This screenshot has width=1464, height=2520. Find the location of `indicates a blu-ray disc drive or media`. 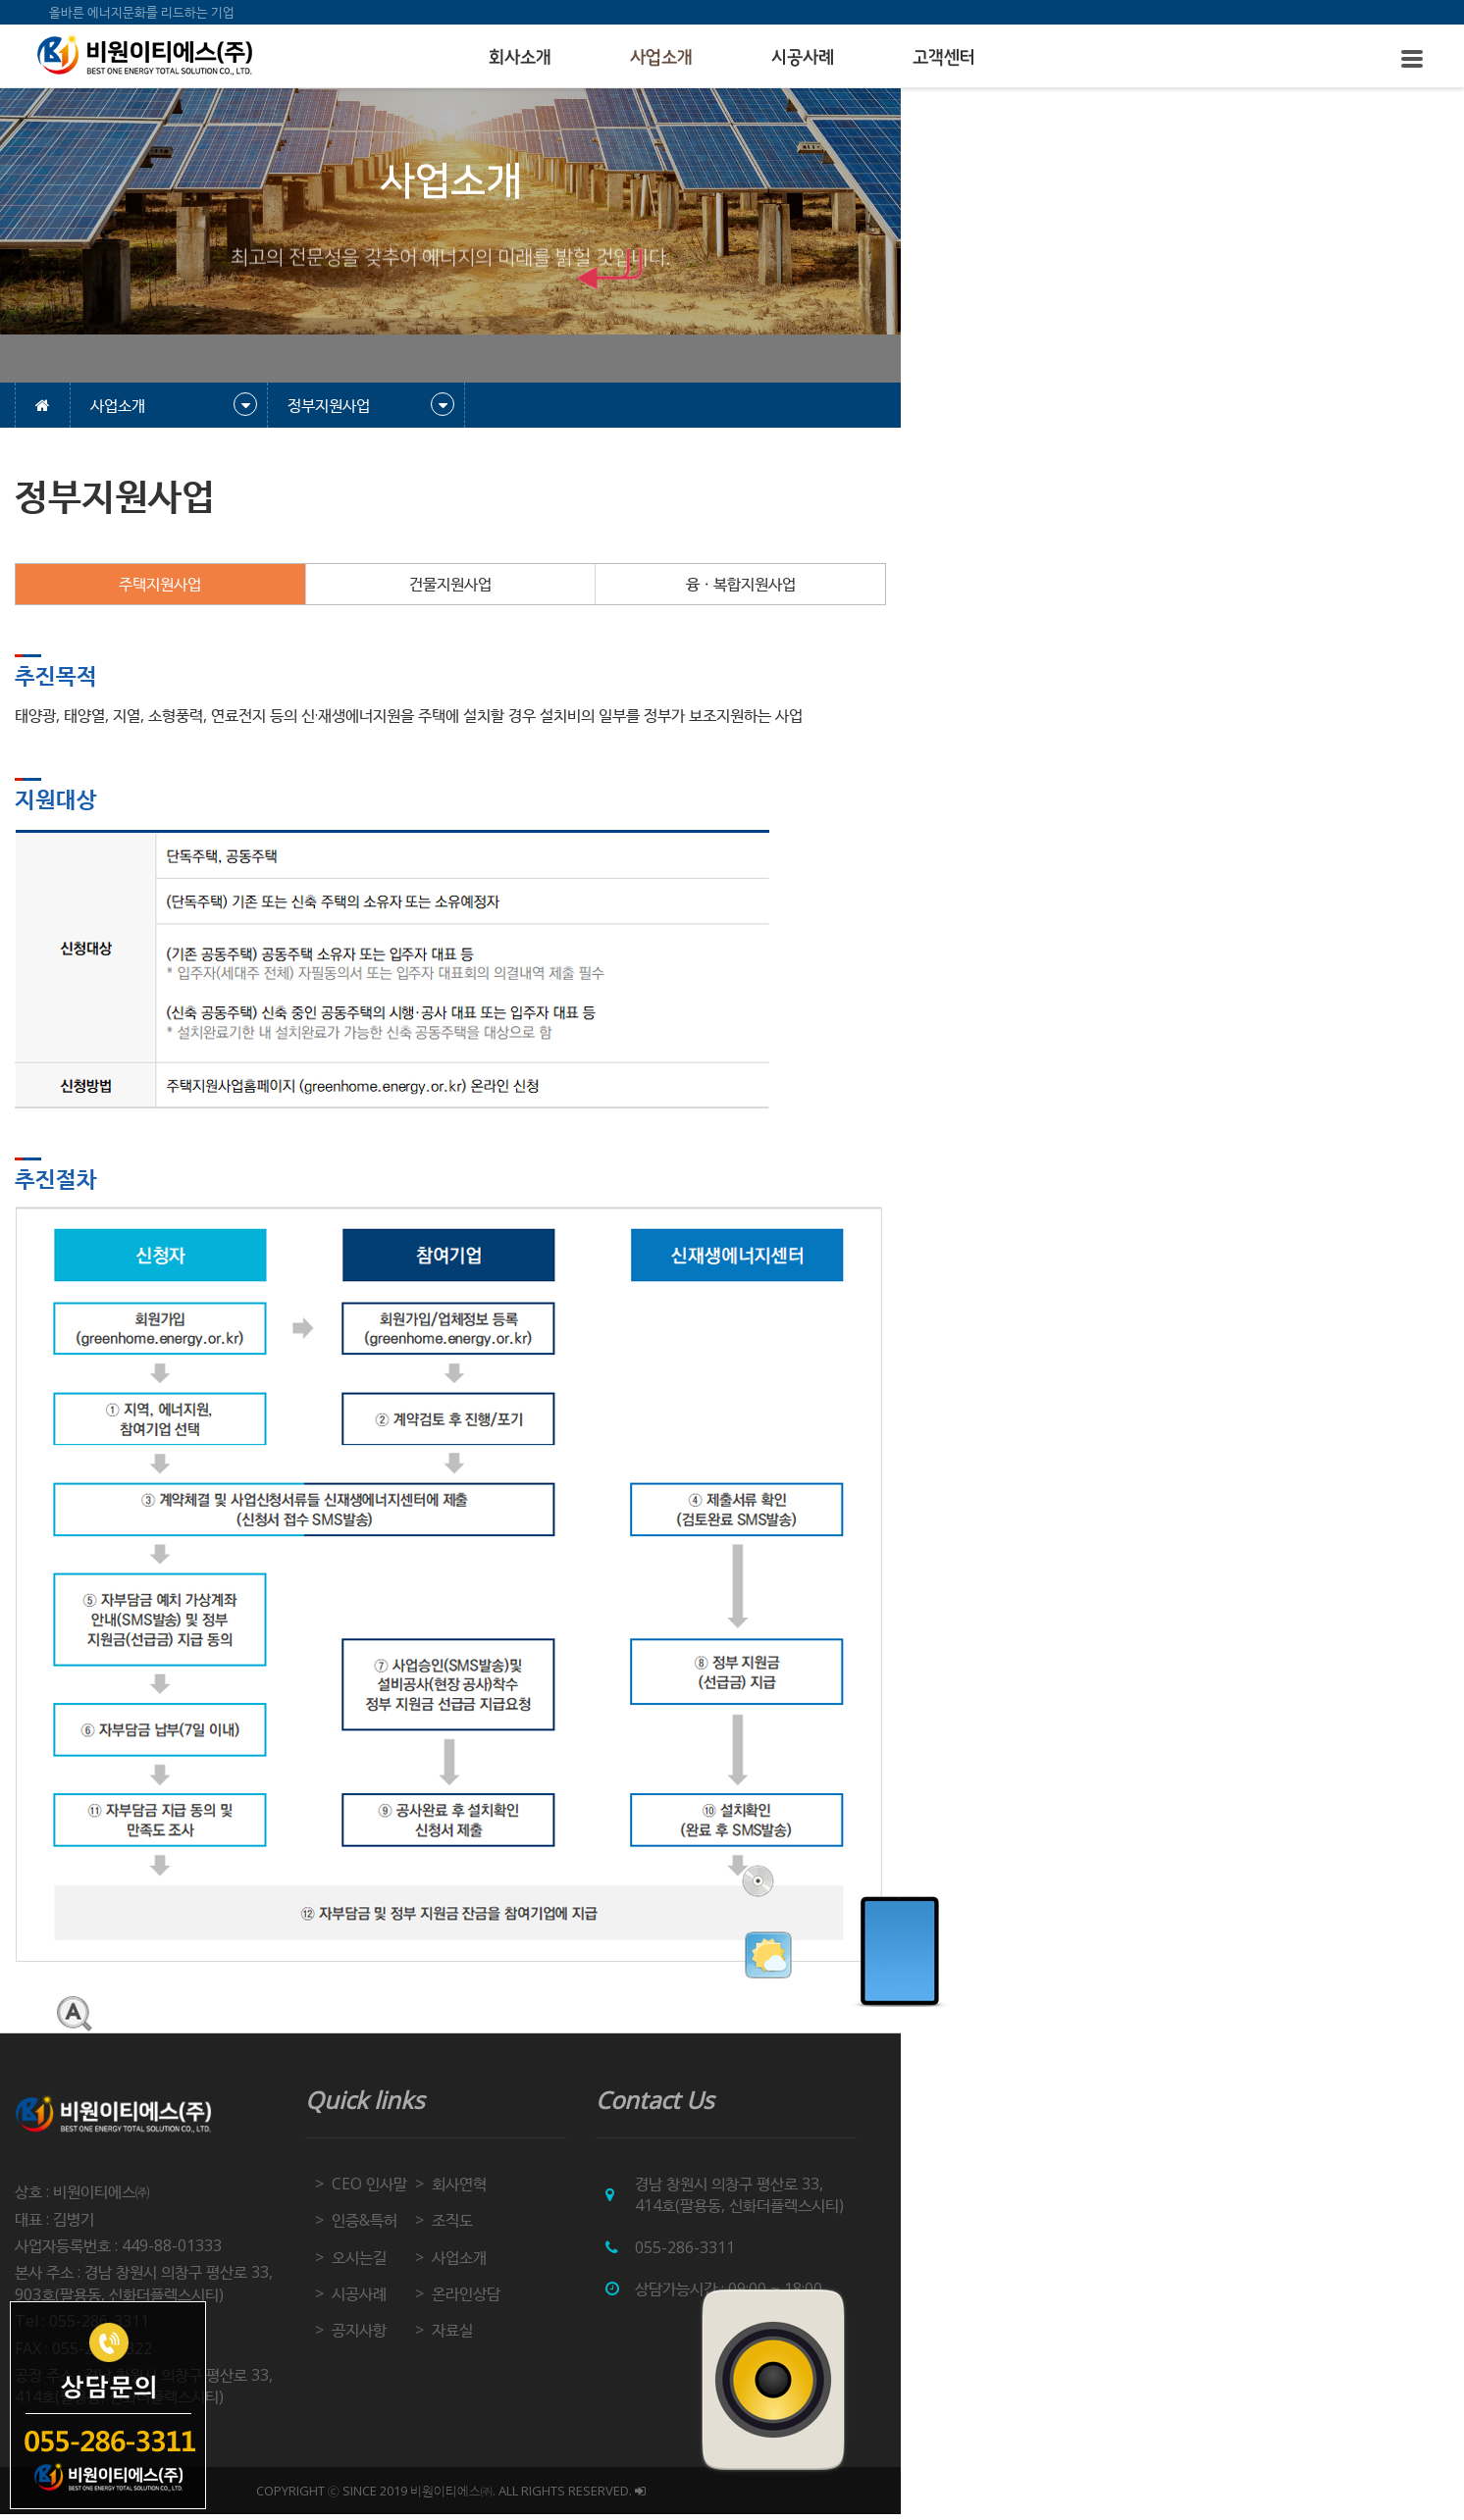

indicates a blu-ray disc drive or media is located at coordinates (758, 1880).